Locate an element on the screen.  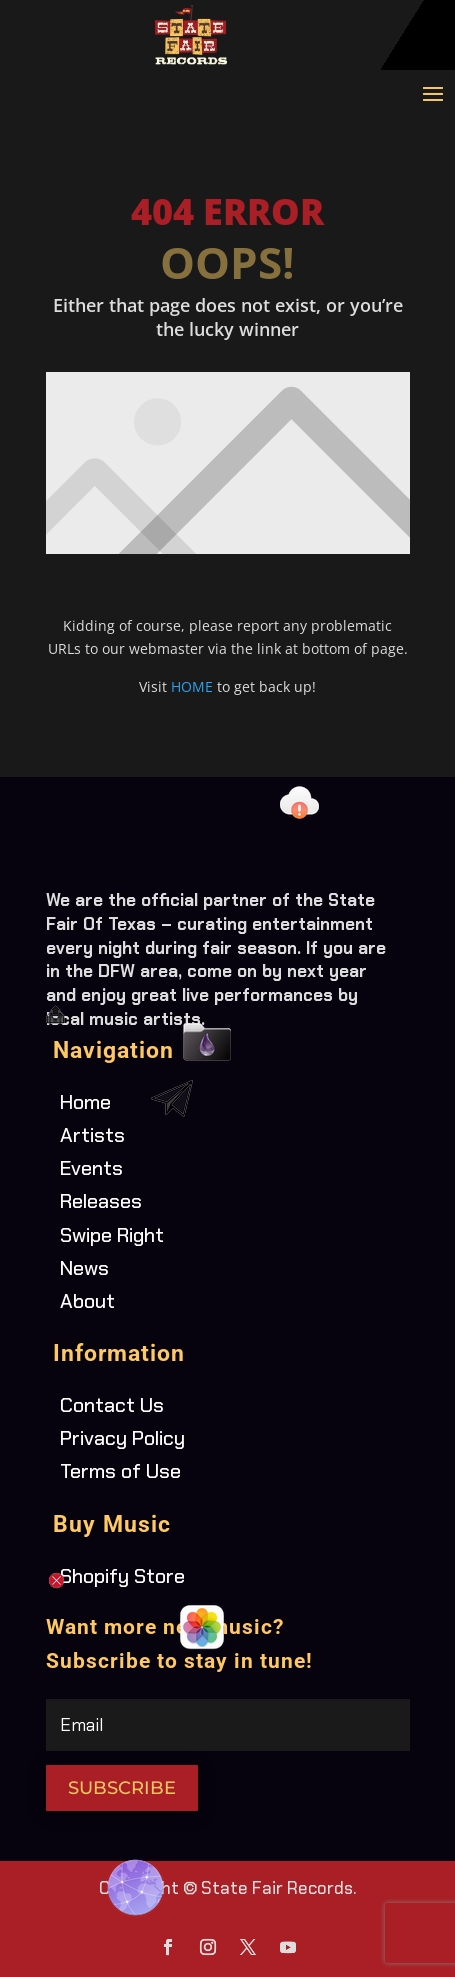
folder containing elixir programming language projects is located at coordinates (207, 1043).